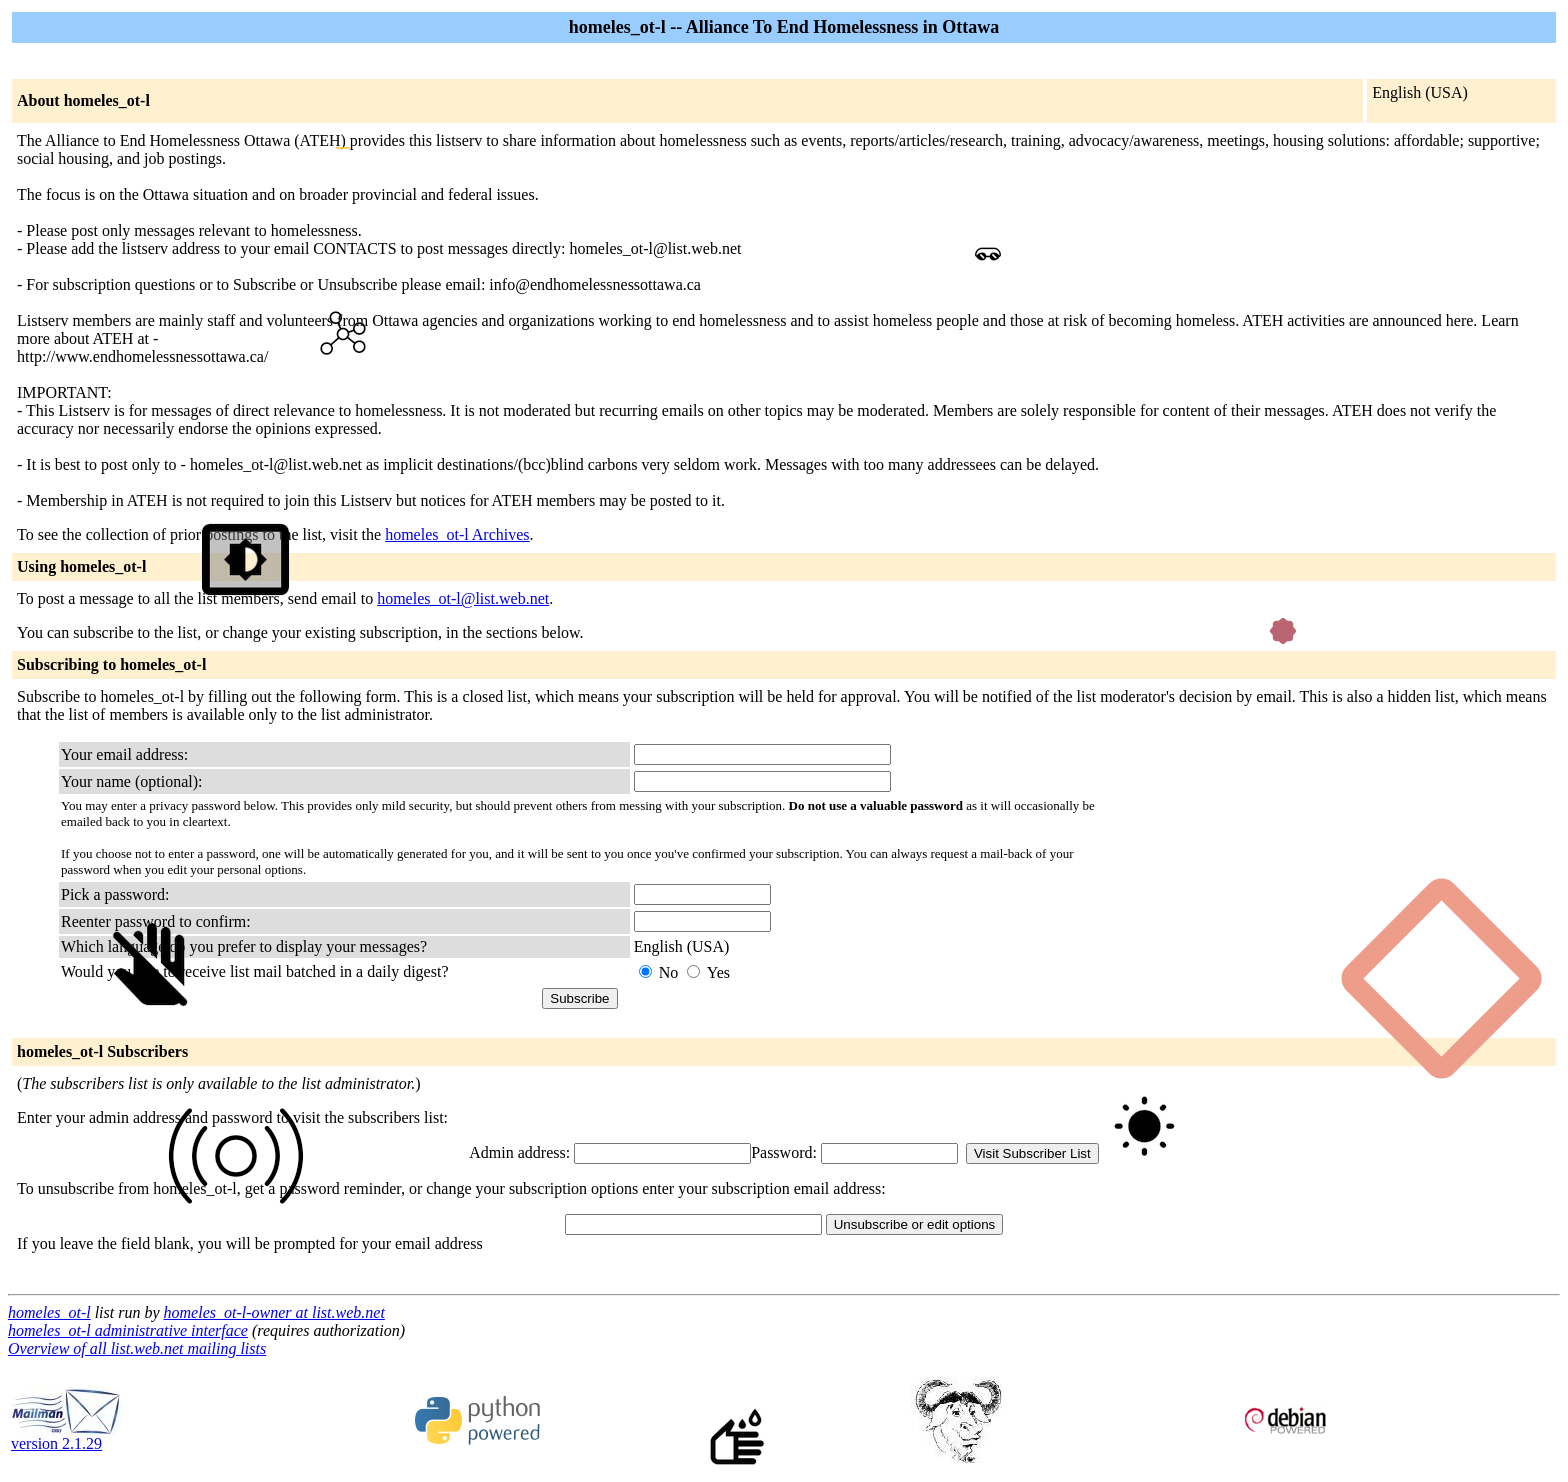 This screenshot has width=1568, height=1482. What do you see at coordinates (738, 1436) in the screenshot?
I see `wash your hands reminder` at bounding box center [738, 1436].